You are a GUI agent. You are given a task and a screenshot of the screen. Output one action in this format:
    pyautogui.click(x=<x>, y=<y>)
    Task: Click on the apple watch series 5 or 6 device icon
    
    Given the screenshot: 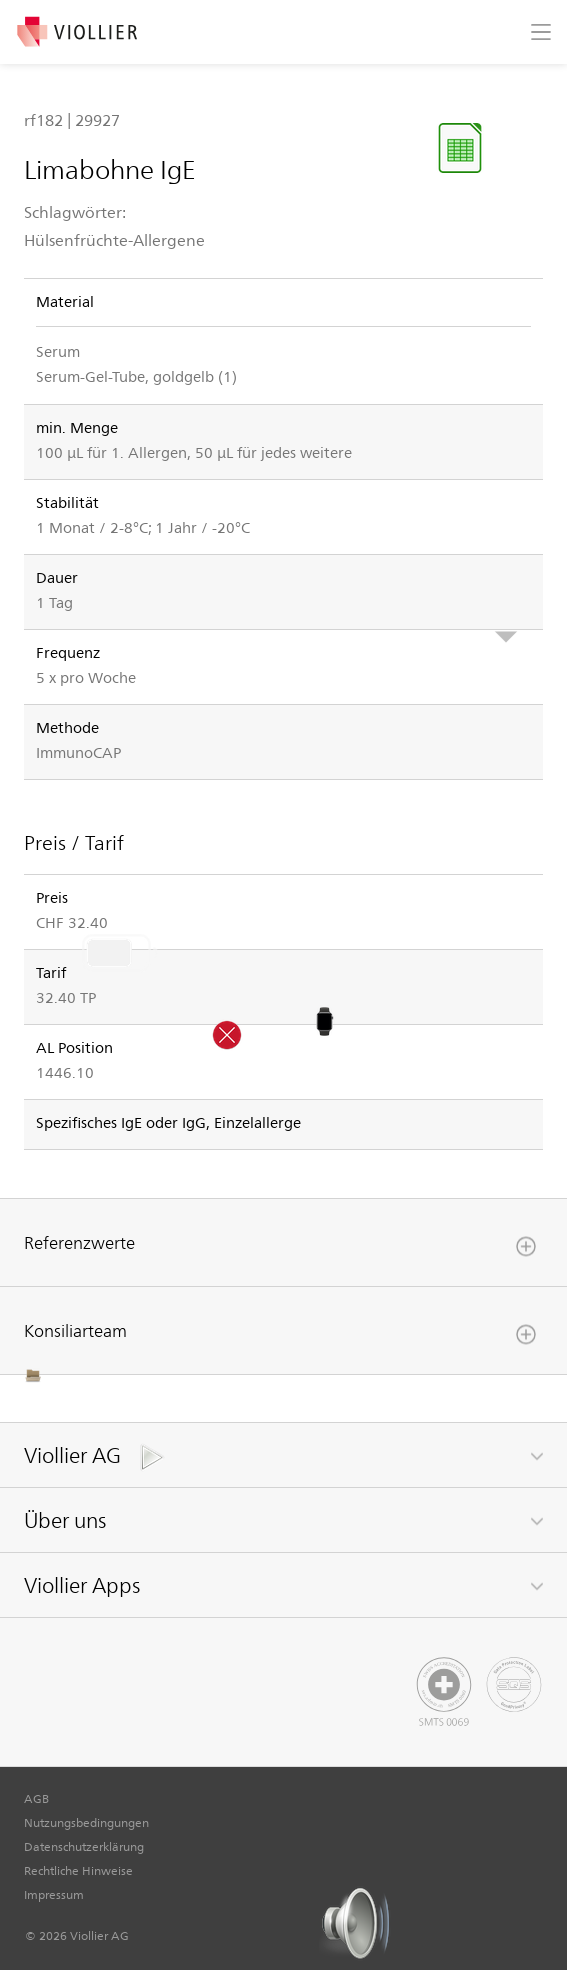 What is the action you would take?
    pyautogui.click(x=324, y=1021)
    